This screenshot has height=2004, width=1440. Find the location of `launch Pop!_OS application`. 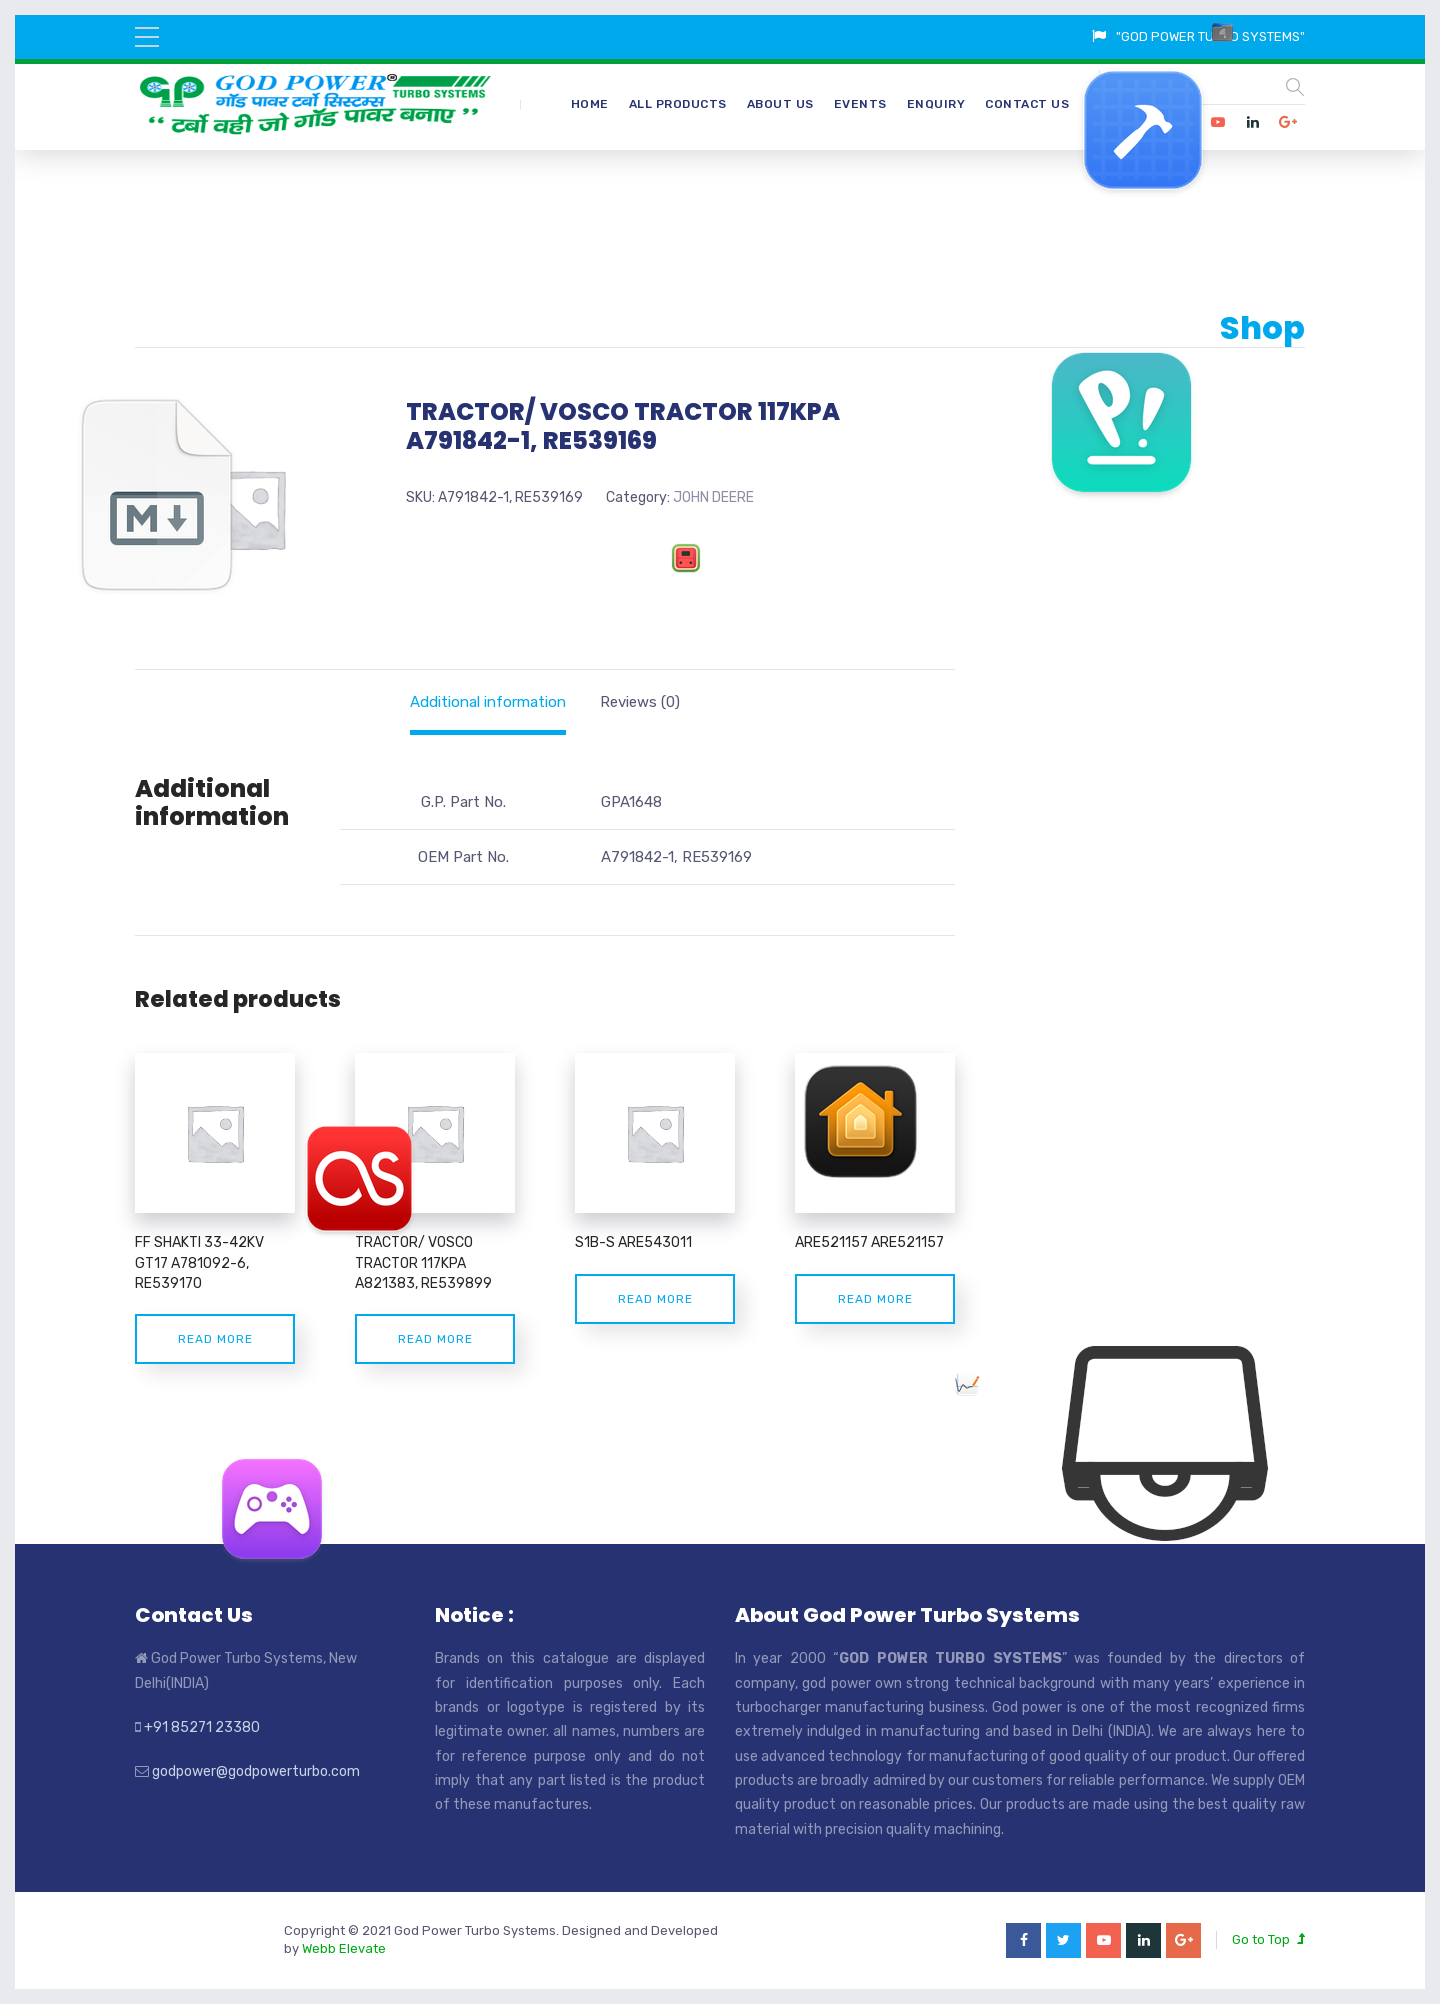

launch Pop!_OS application is located at coordinates (1121, 422).